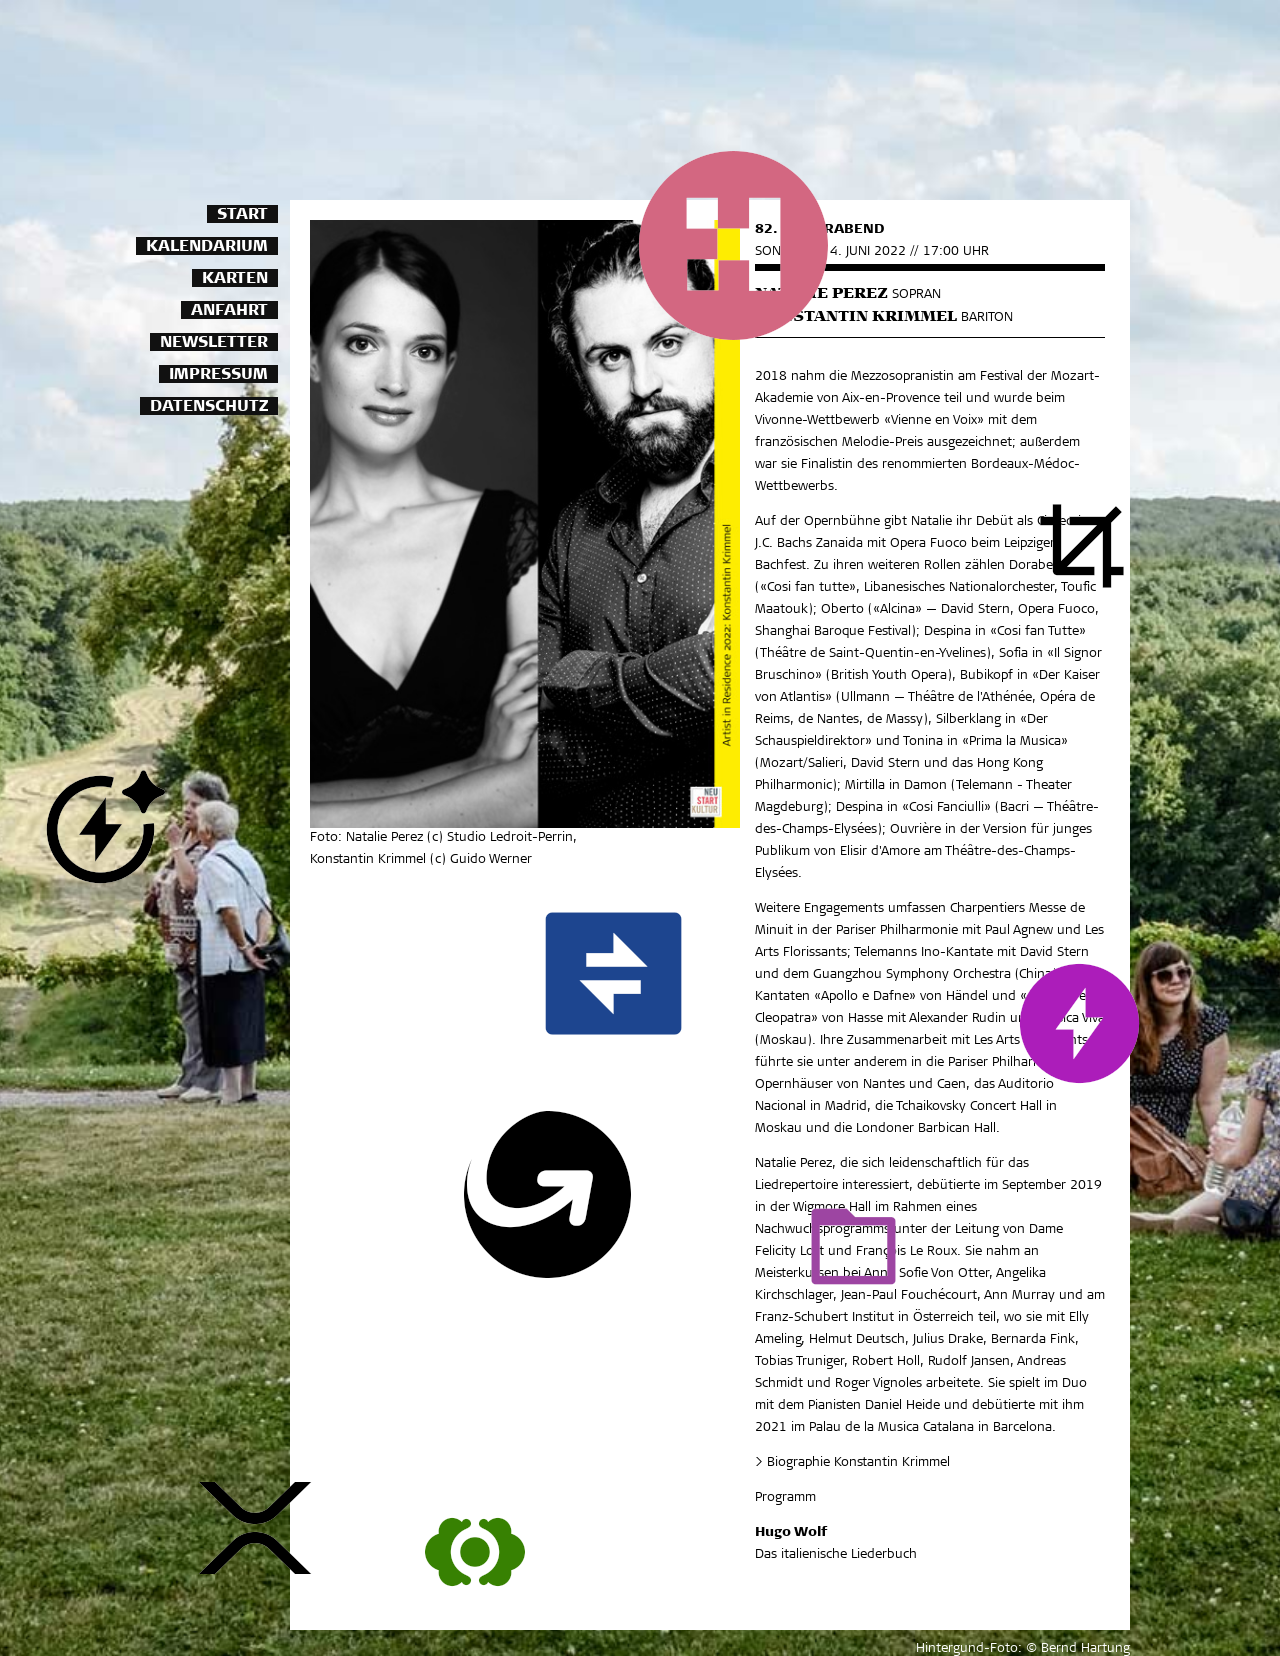 Image resolution: width=1280 pixels, height=1656 pixels. I want to click on open folder to view files, so click(853, 1246).